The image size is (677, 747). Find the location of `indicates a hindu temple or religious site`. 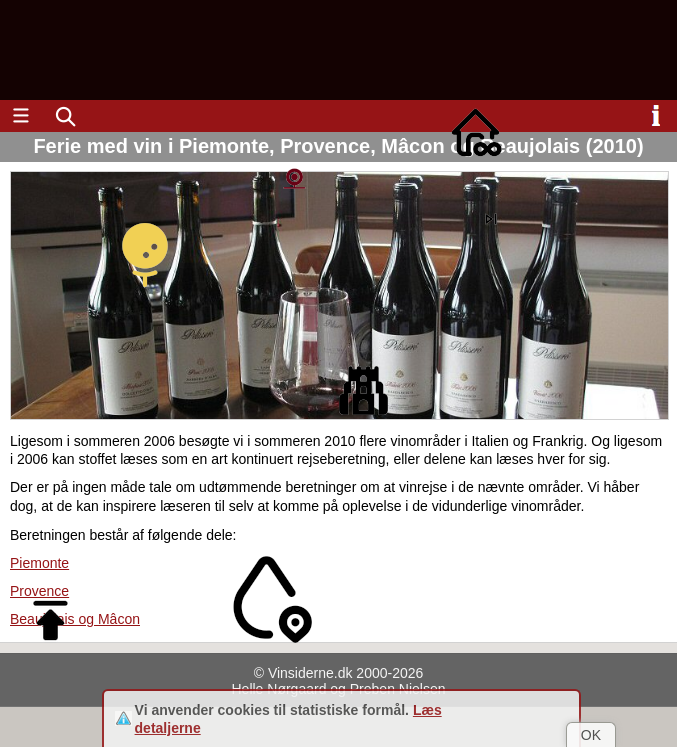

indicates a hindu temple or religious site is located at coordinates (363, 390).